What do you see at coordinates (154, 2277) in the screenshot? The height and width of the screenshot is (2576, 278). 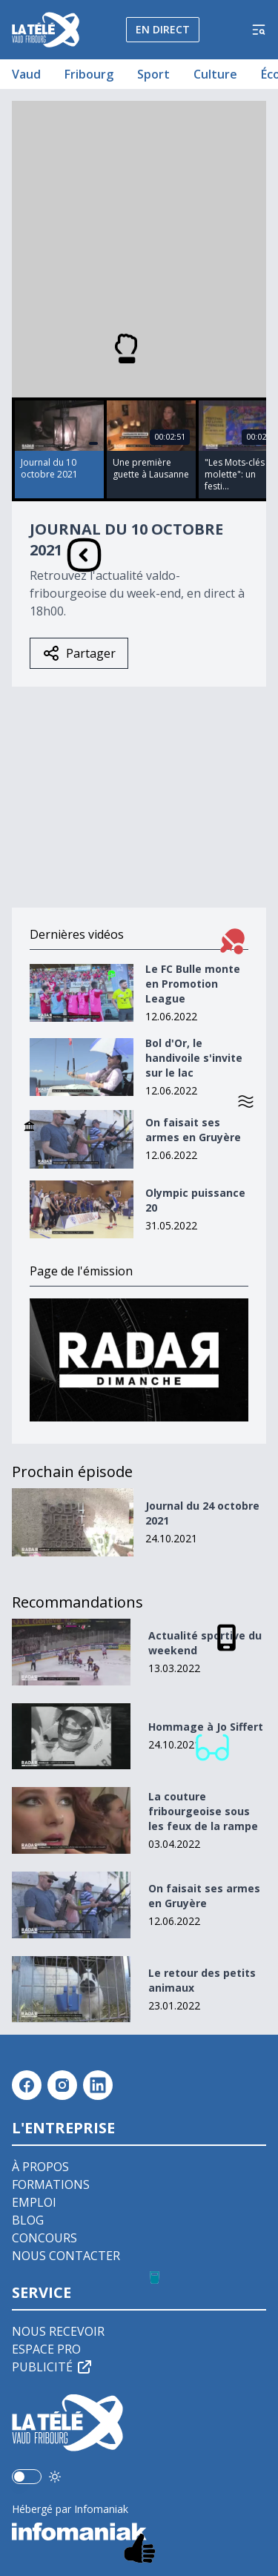 I see `track your water intake` at bounding box center [154, 2277].